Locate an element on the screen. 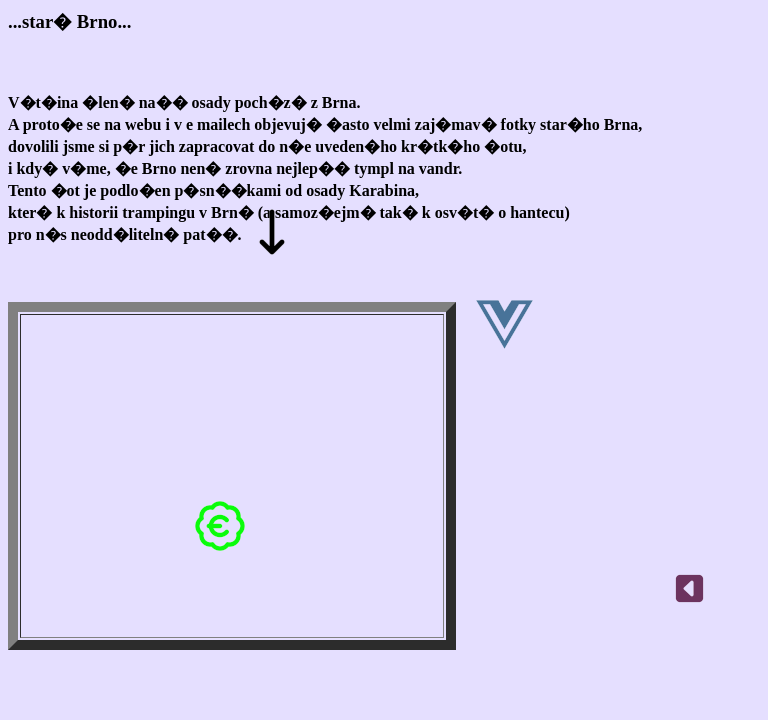 This screenshot has height=720, width=768. indicates euro currency or pricing is located at coordinates (220, 526).